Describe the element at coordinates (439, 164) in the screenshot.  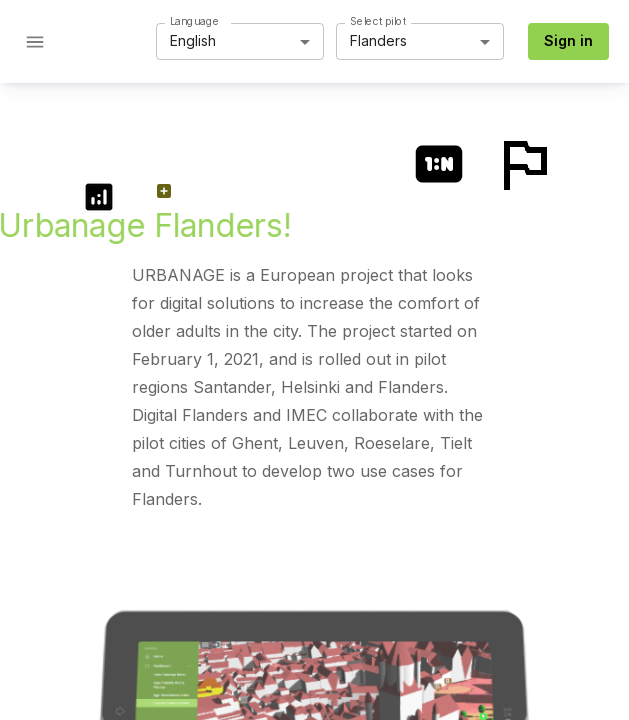
I see `indicates a one-to-many database relationship` at that location.